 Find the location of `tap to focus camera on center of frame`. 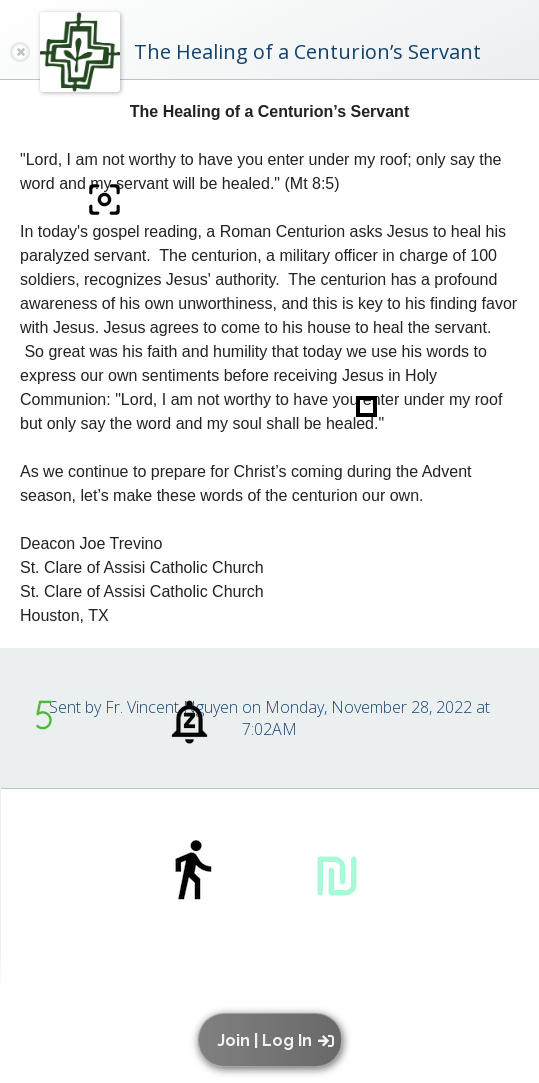

tap to focus camera on center of frame is located at coordinates (104, 199).